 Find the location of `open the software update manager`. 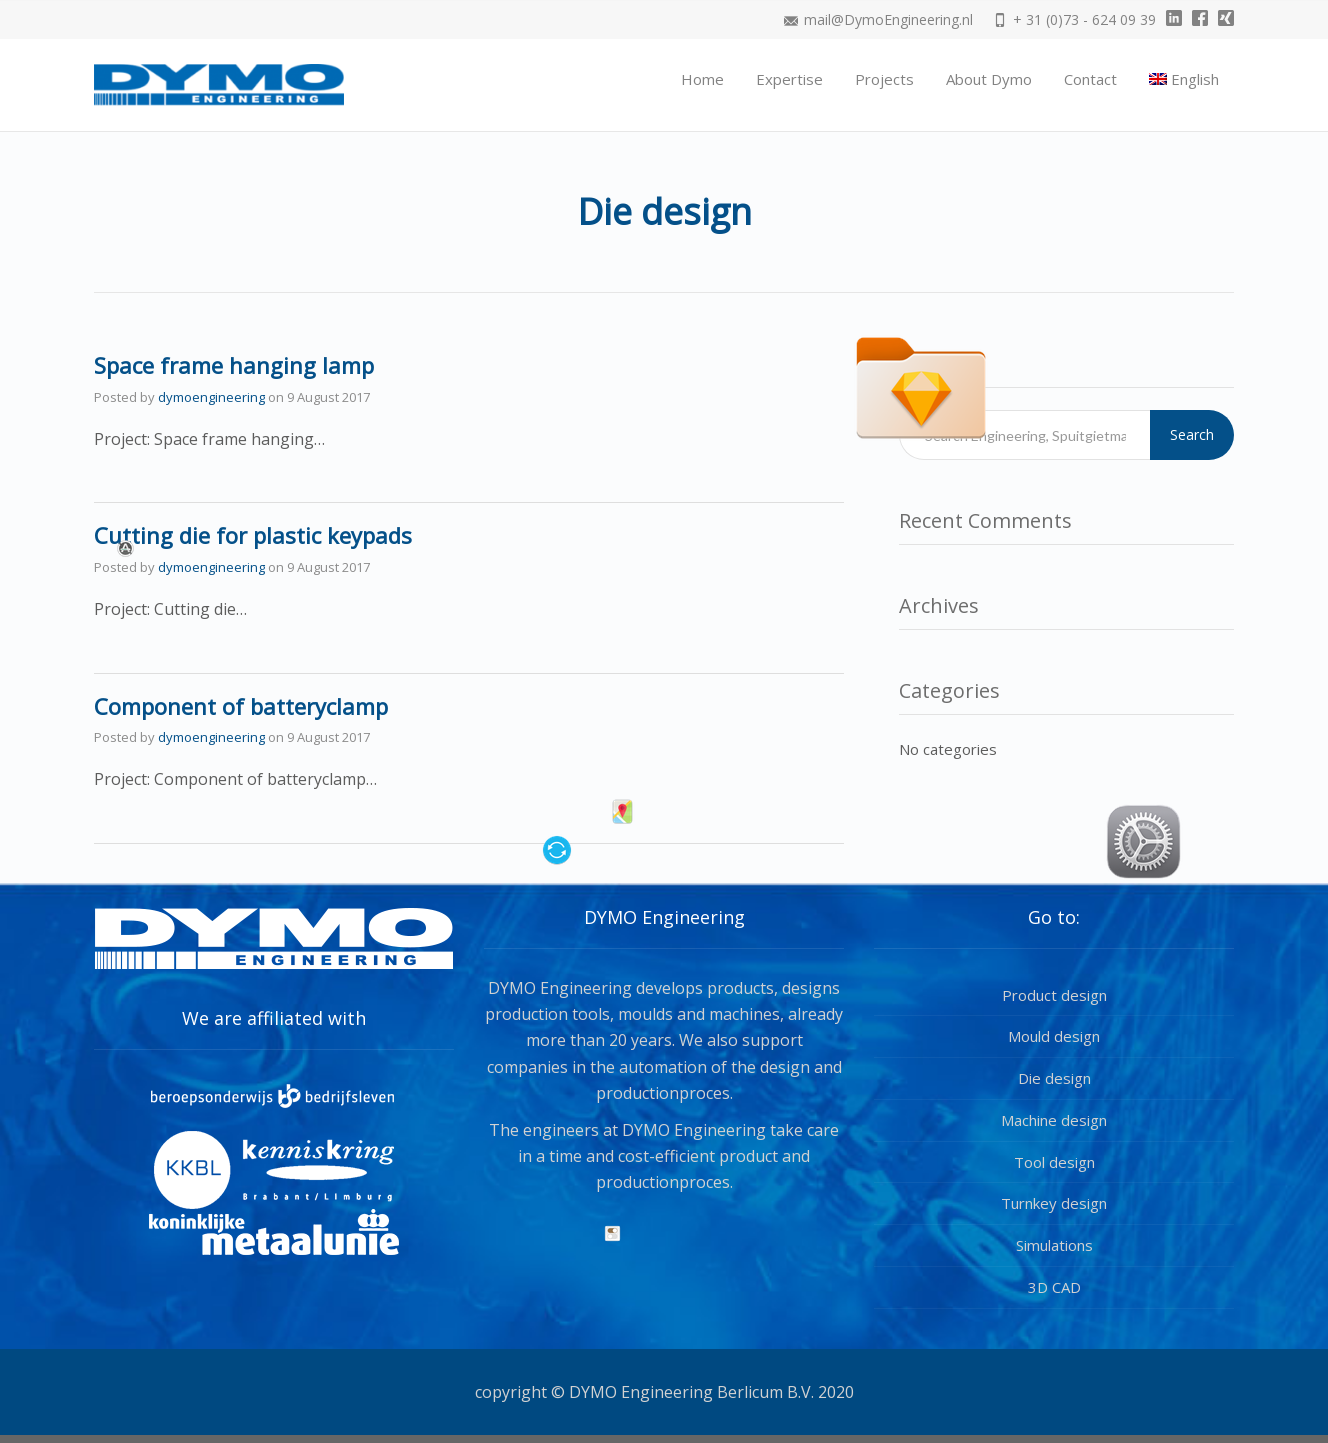

open the software update manager is located at coordinates (125, 548).